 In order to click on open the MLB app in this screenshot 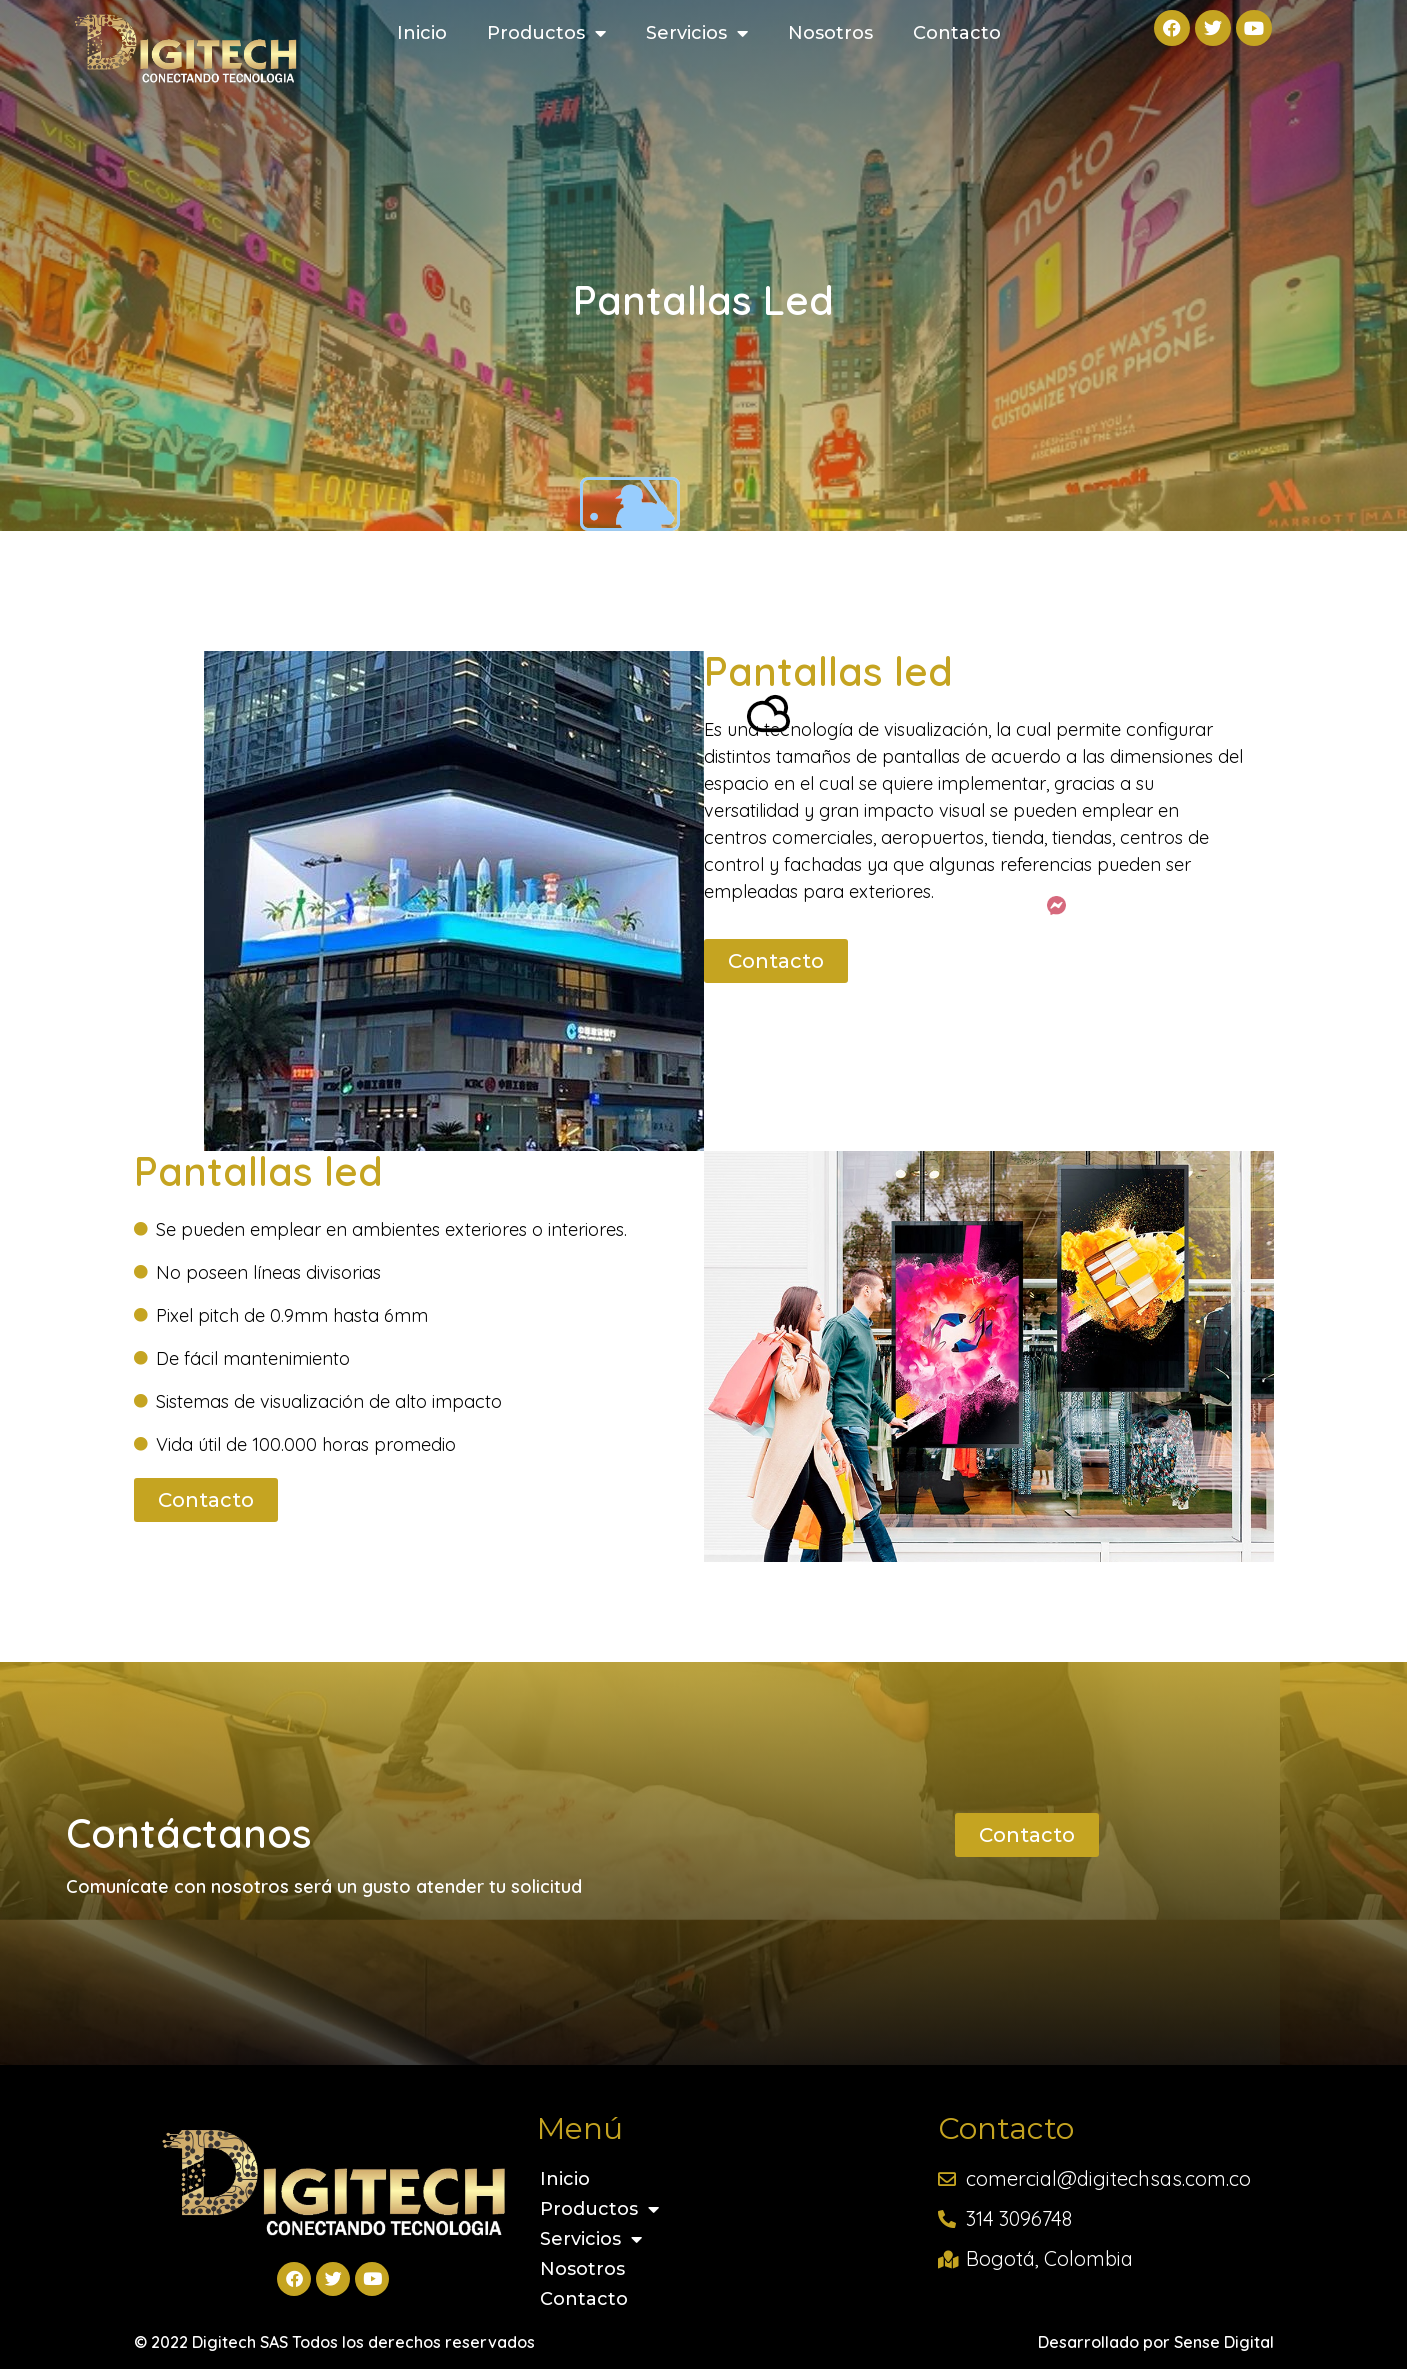, I will do `click(630, 504)`.